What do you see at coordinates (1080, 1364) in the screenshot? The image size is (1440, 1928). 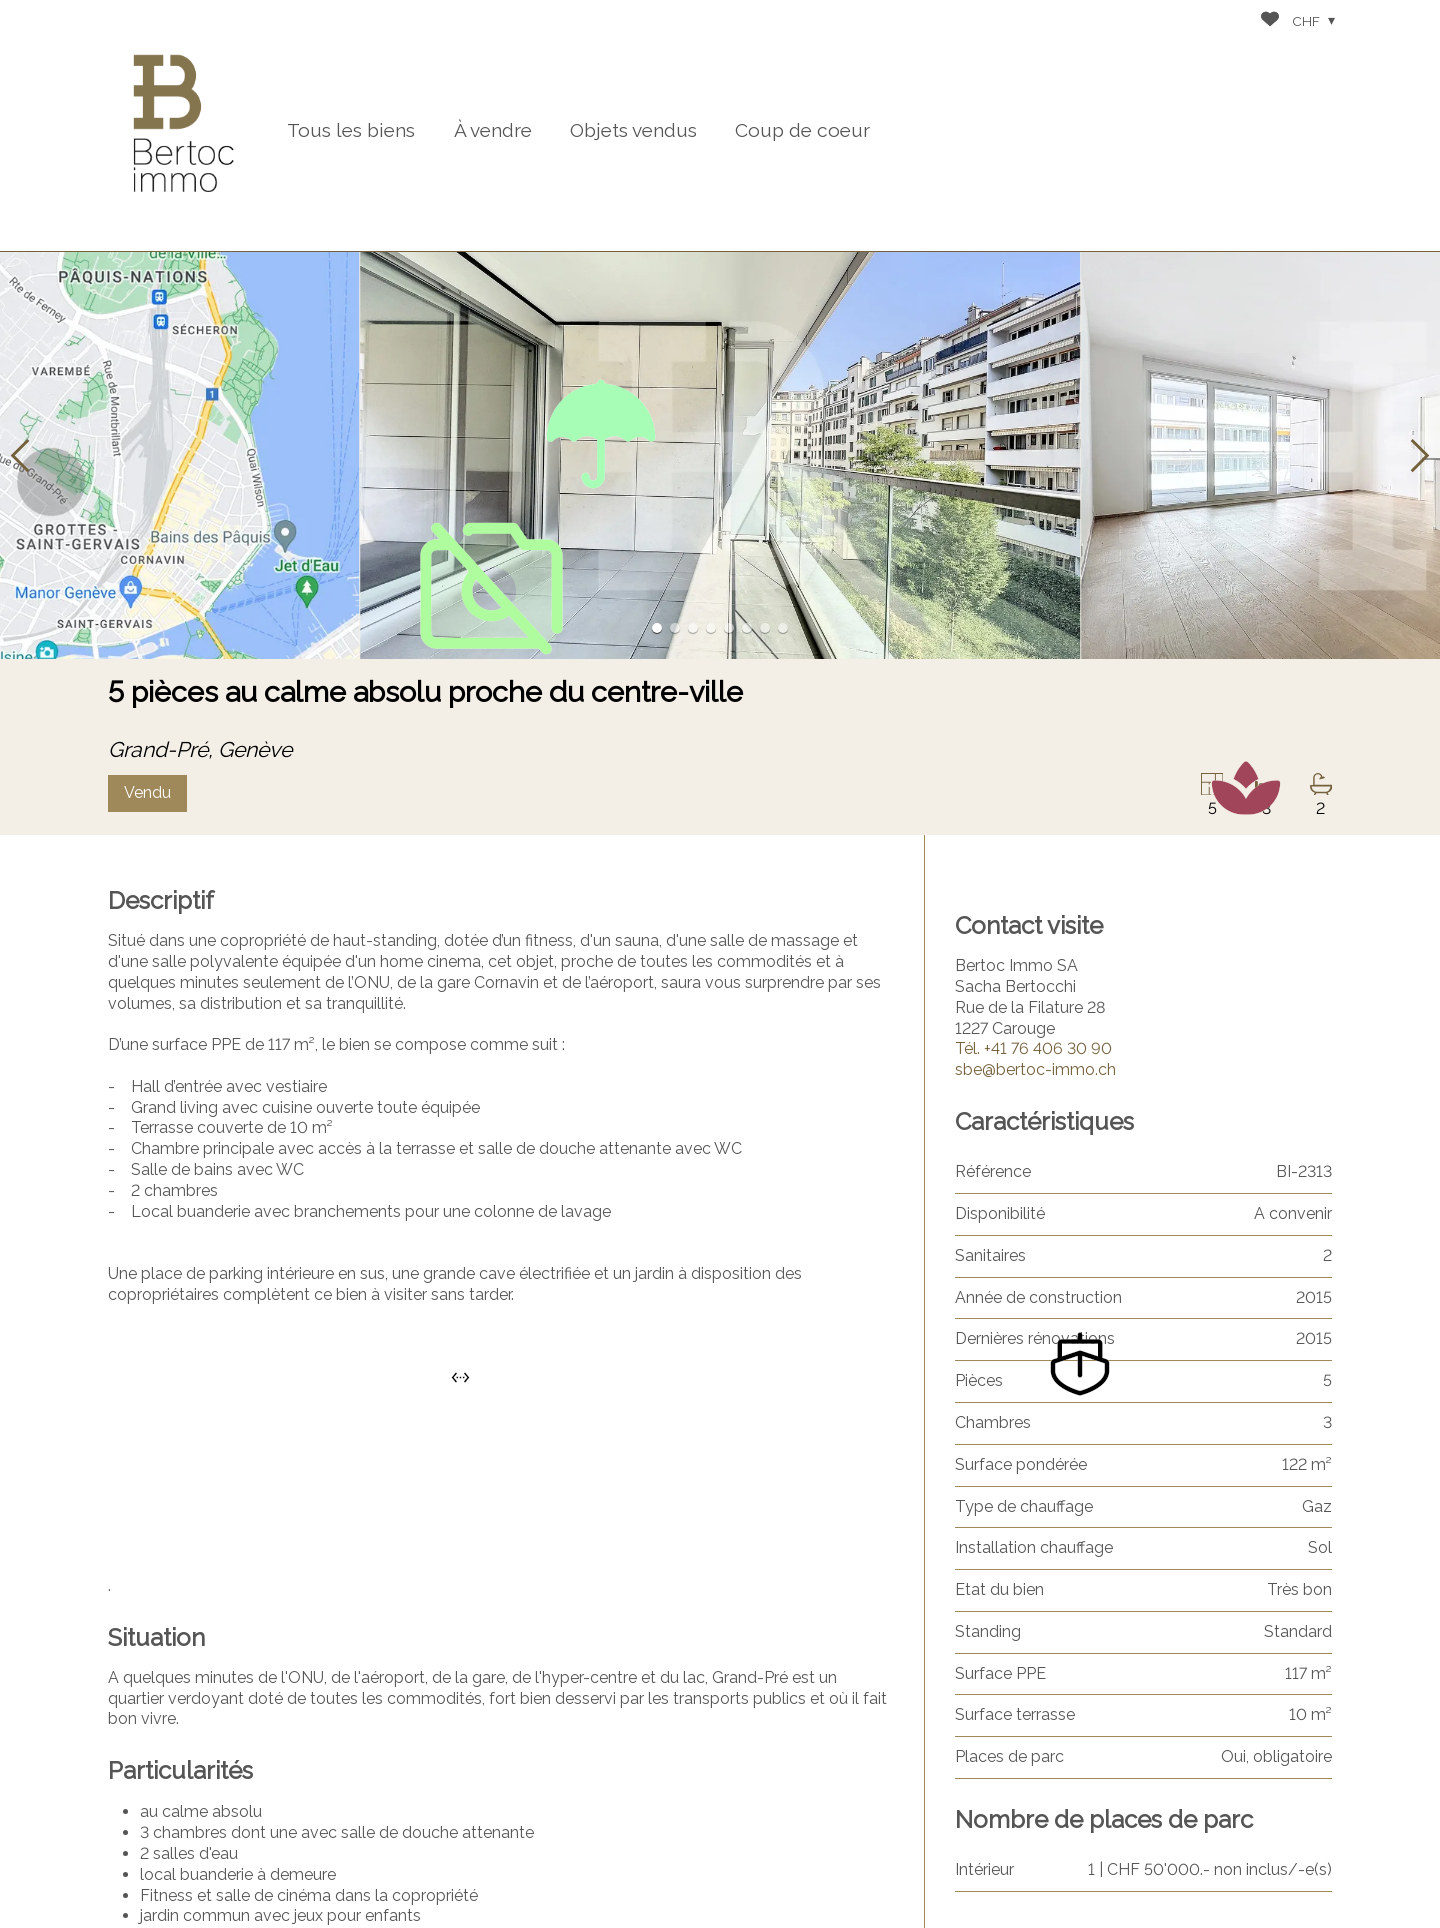 I see `access boat or marine transportation options` at bounding box center [1080, 1364].